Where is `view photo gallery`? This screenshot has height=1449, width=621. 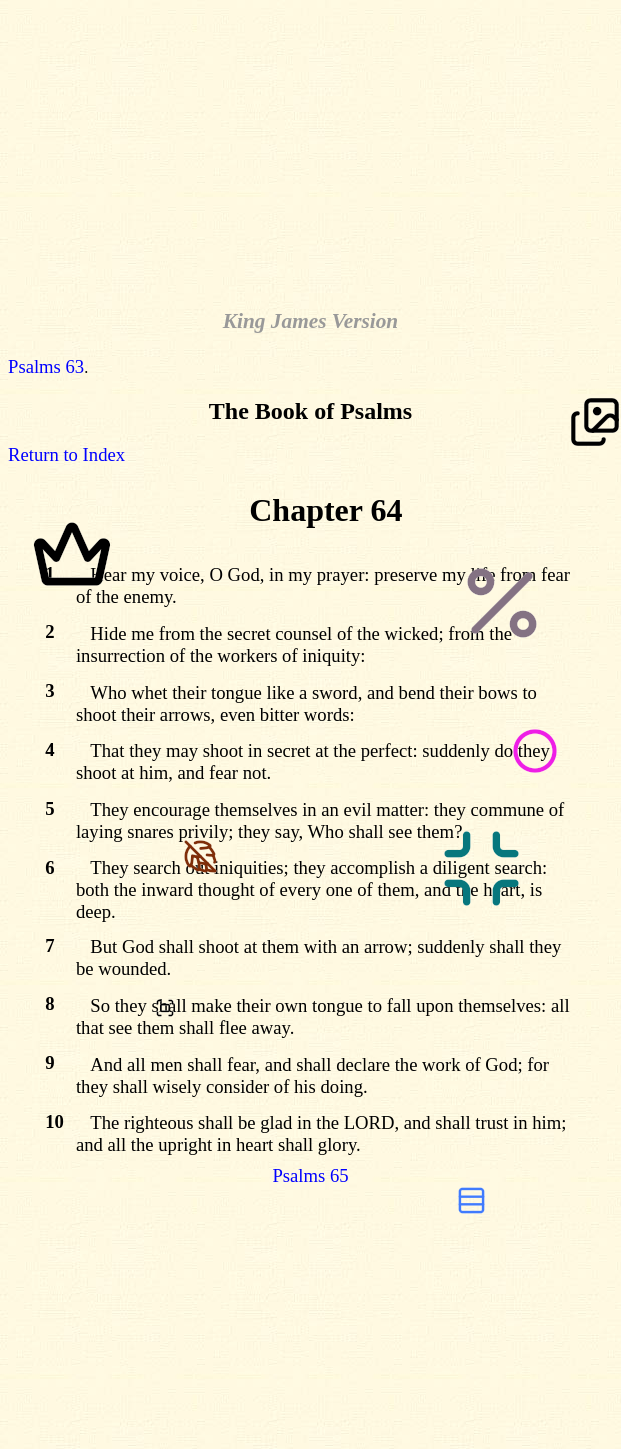
view photo gallery is located at coordinates (595, 422).